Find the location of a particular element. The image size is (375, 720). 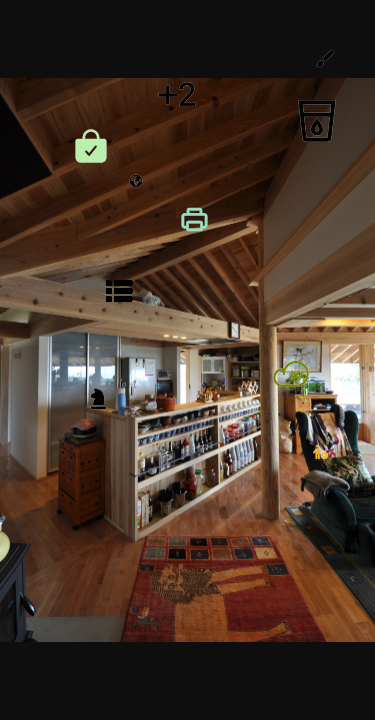

switch to global or worldwide view is located at coordinates (136, 181).